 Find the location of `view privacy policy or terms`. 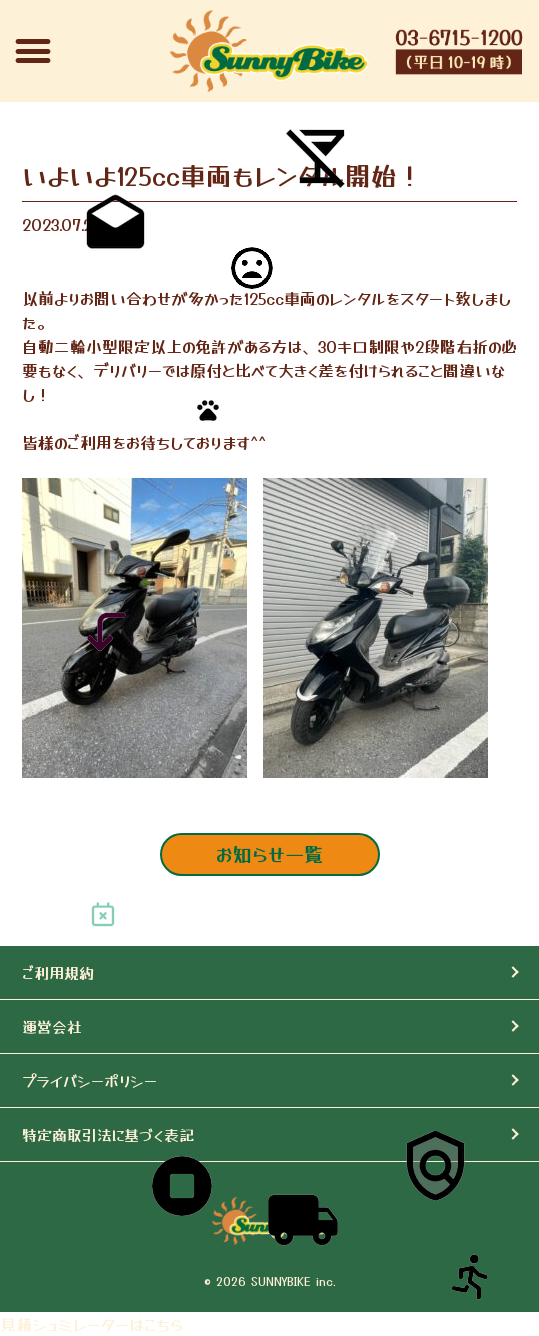

view privacy policy or terms is located at coordinates (435, 1165).